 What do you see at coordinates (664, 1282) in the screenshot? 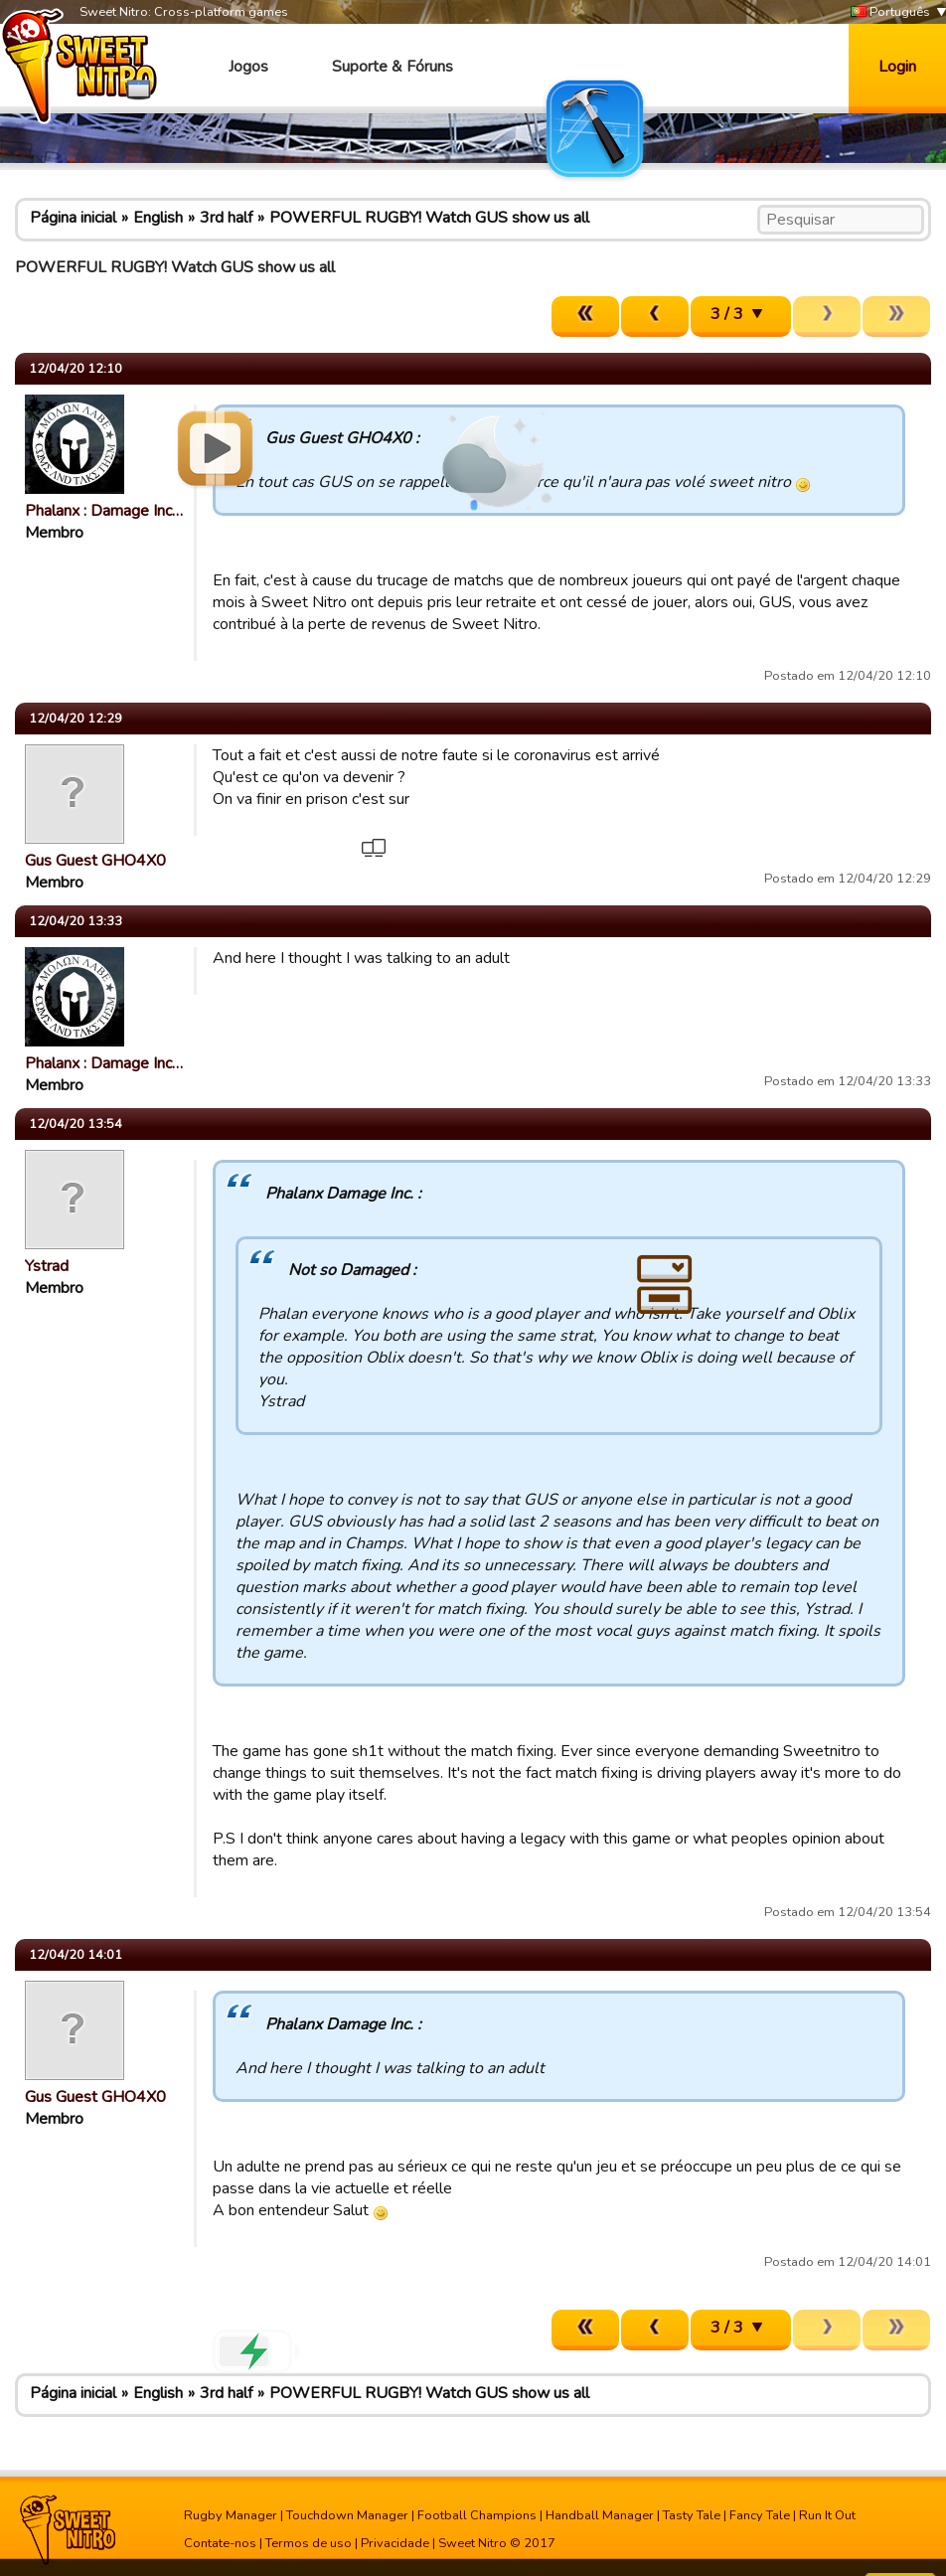
I see `gtk widget factory demo application` at bounding box center [664, 1282].